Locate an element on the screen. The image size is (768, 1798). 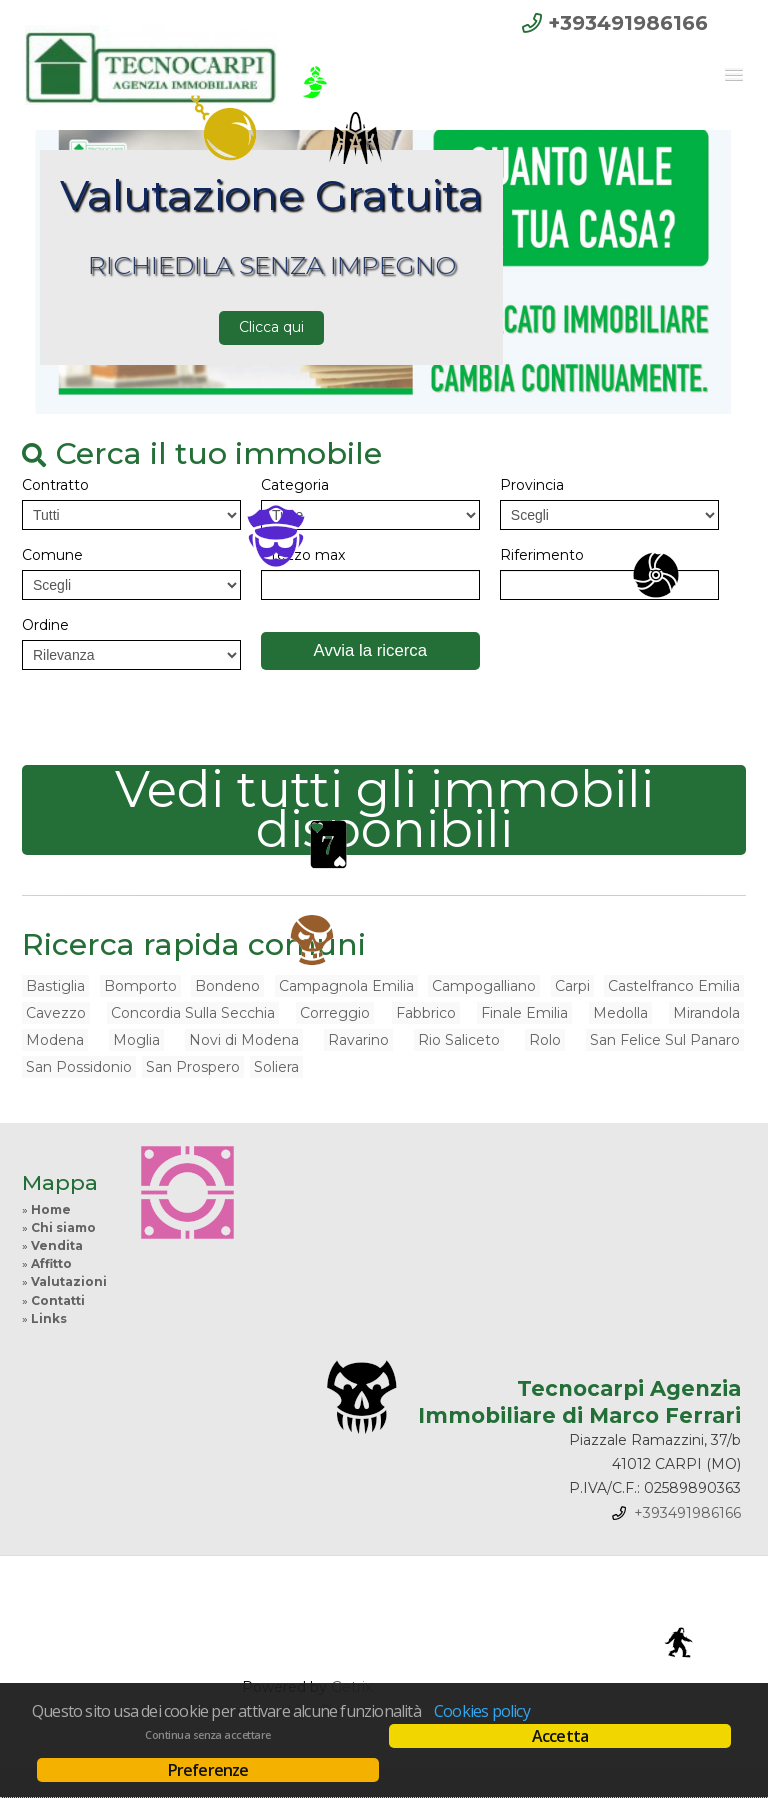
summon or interact with a djinn character is located at coordinates (315, 82).